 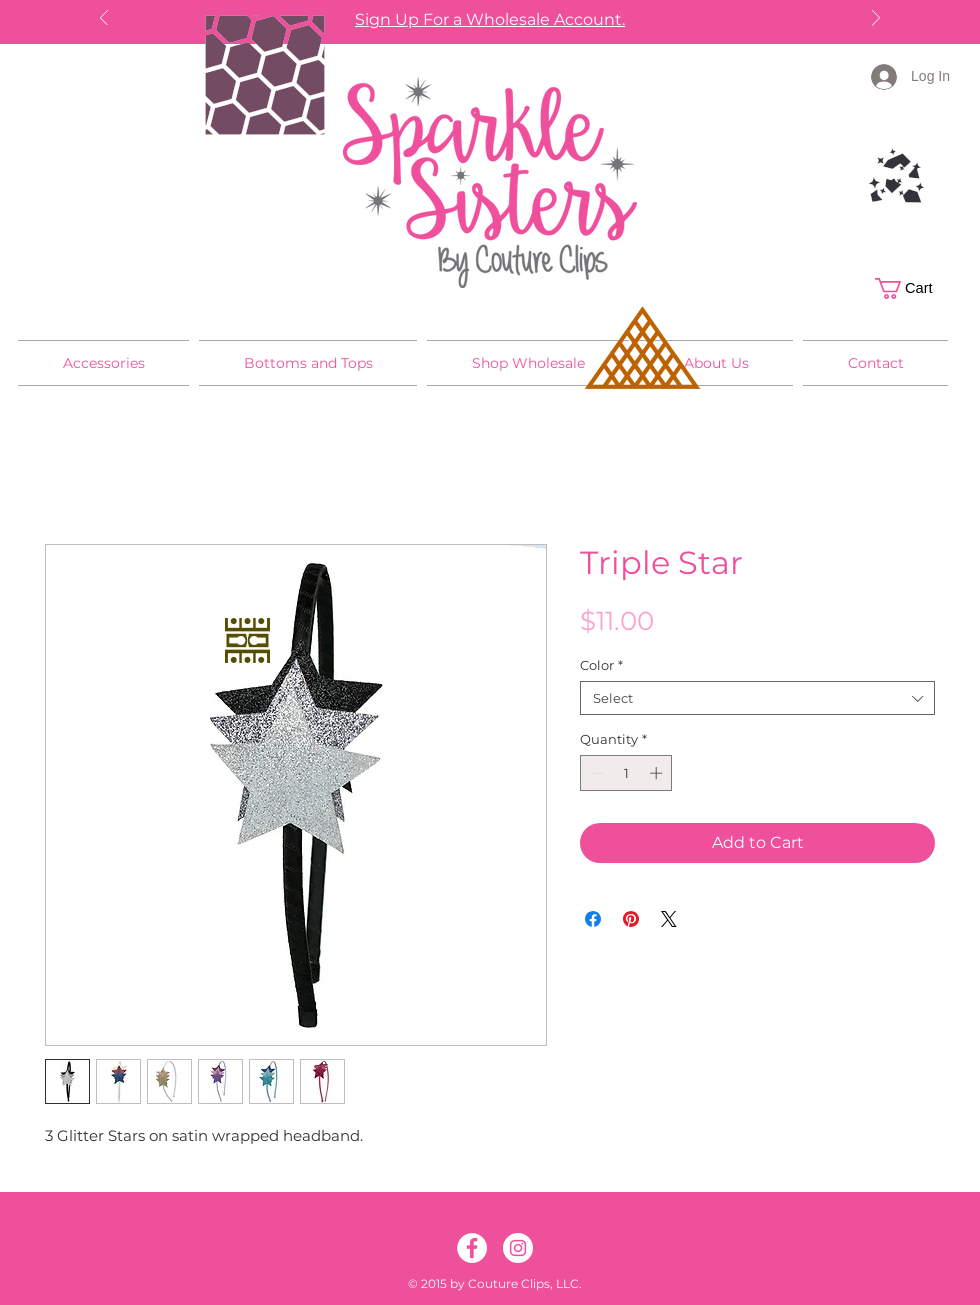 What do you see at coordinates (896, 175) in the screenshot?
I see `in-game currency or gold rewards` at bounding box center [896, 175].